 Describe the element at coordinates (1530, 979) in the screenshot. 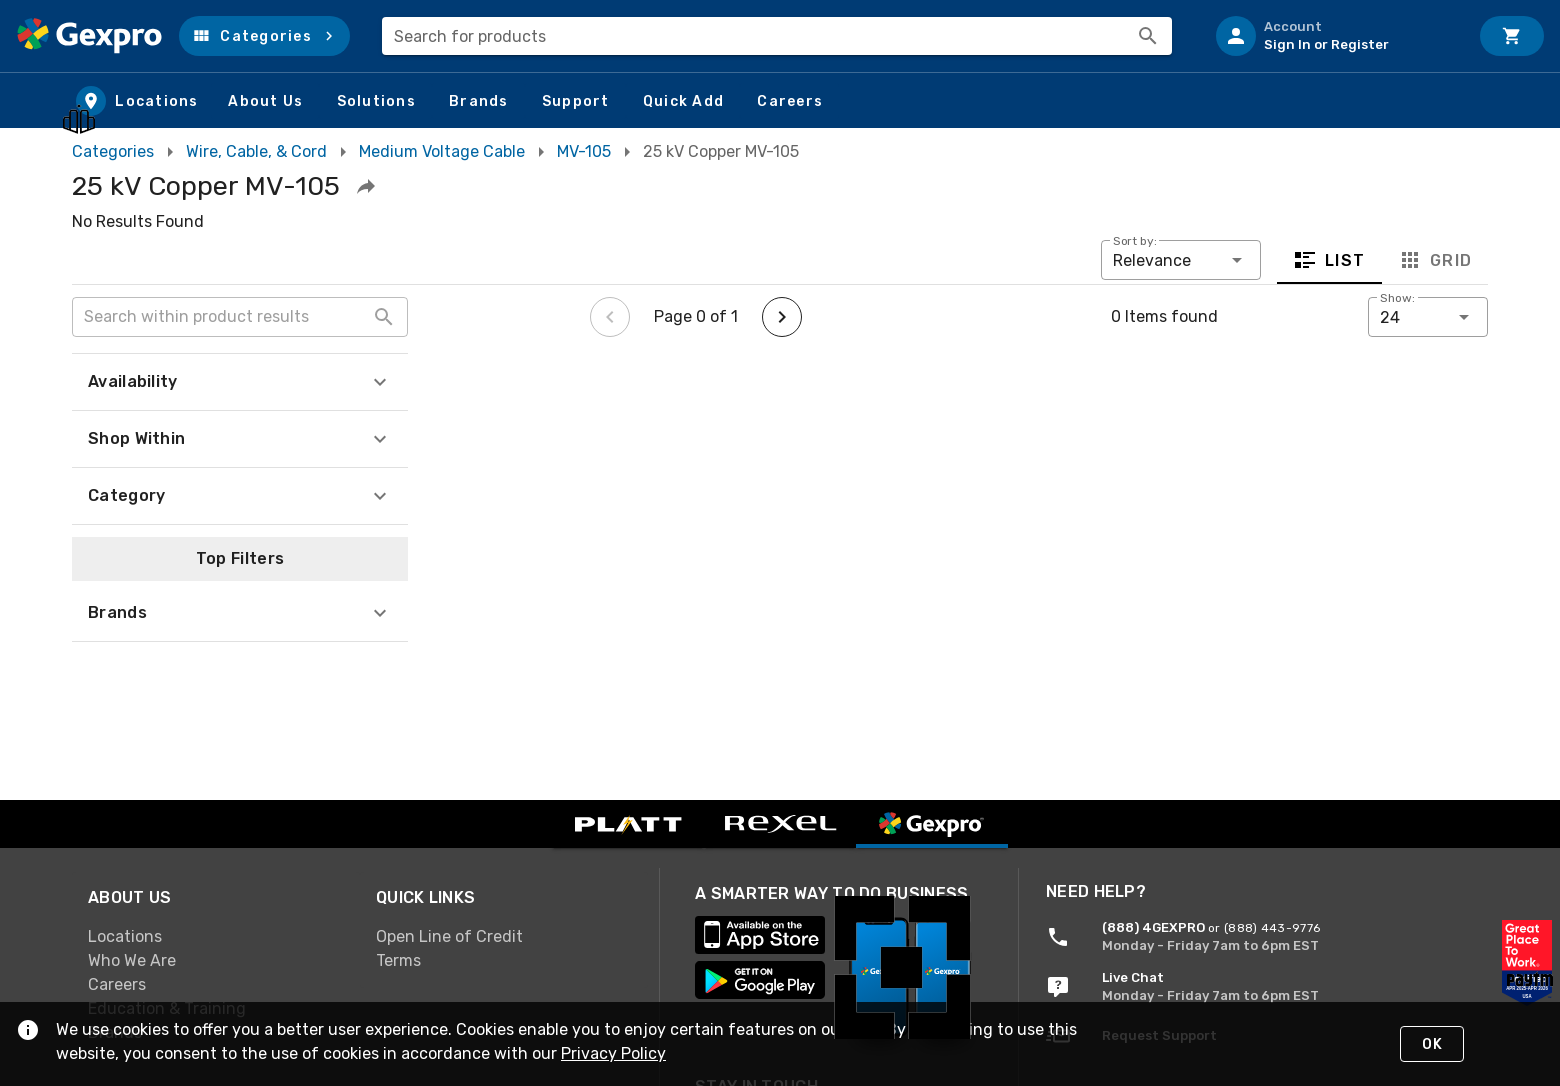

I see `open Paytm payment app` at that location.